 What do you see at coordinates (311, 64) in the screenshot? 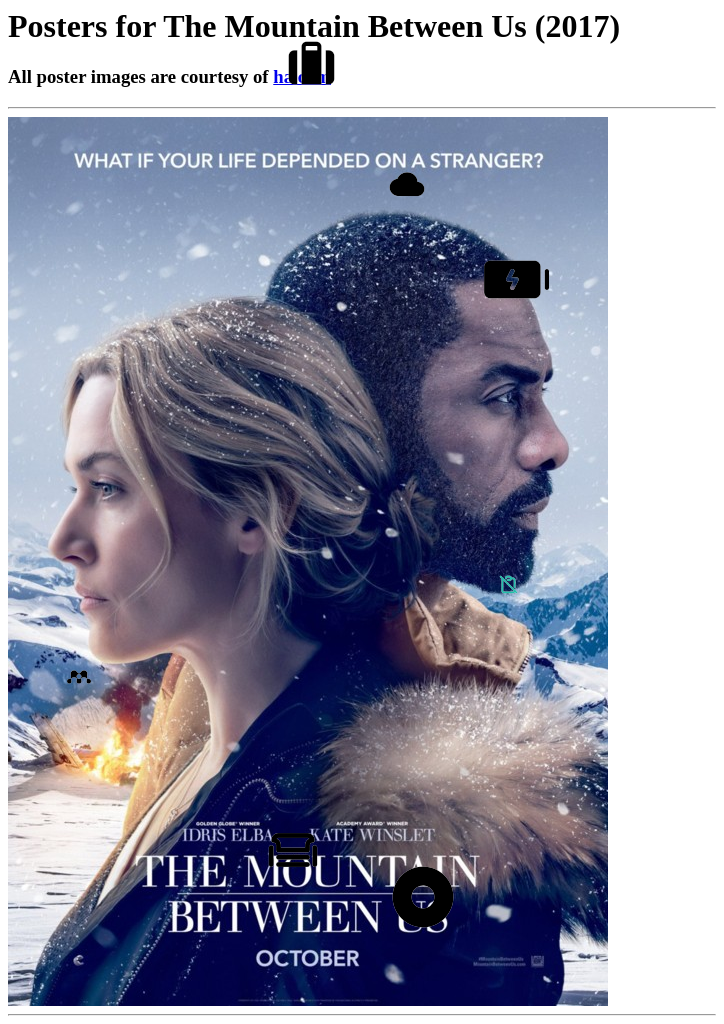
I see `access travel or trip planning features` at bounding box center [311, 64].